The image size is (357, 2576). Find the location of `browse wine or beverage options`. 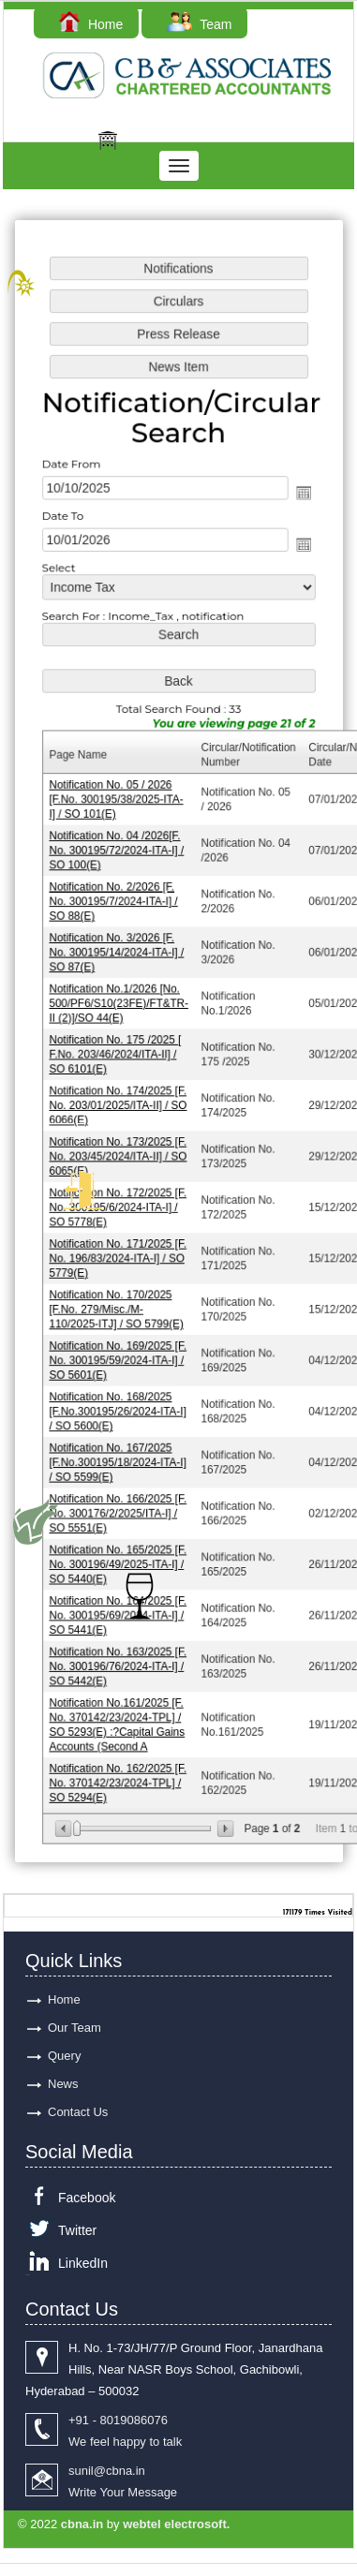

browse wine or beverage options is located at coordinates (140, 1596).